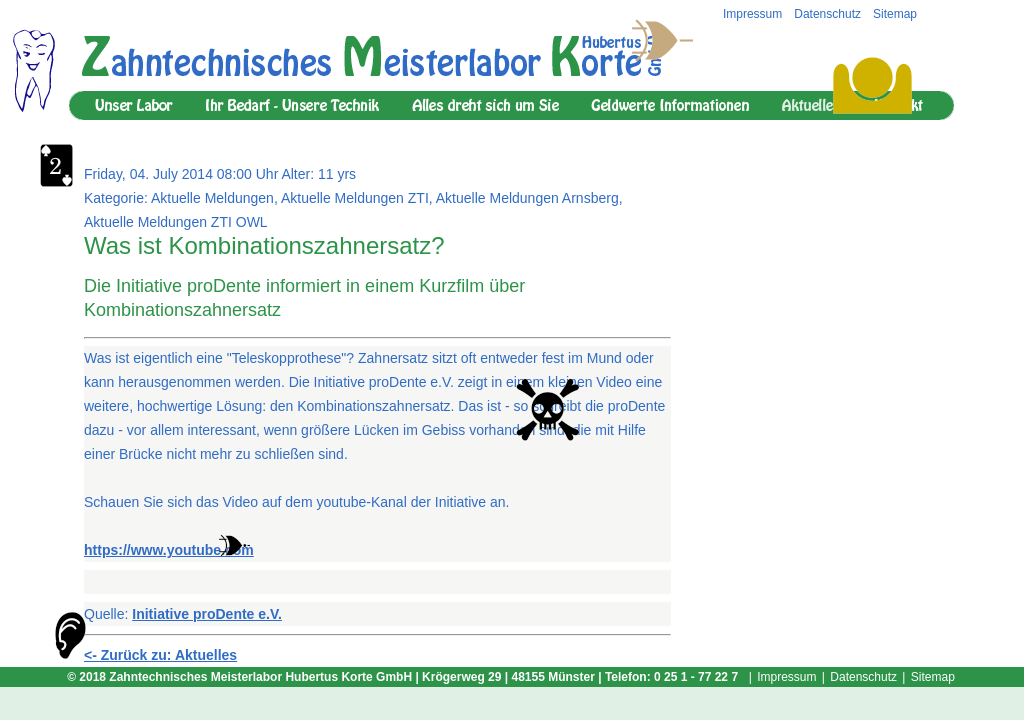 Image resolution: width=1024 pixels, height=720 pixels. I want to click on indicates danger or hazardous content warning, so click(548, 410).